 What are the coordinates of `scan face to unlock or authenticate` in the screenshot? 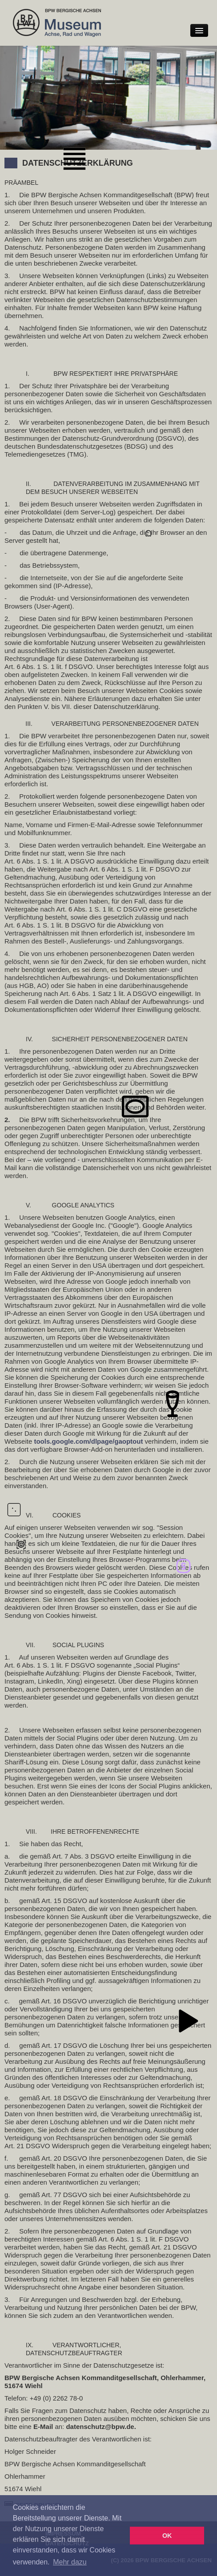 It's located at (21, 1544).